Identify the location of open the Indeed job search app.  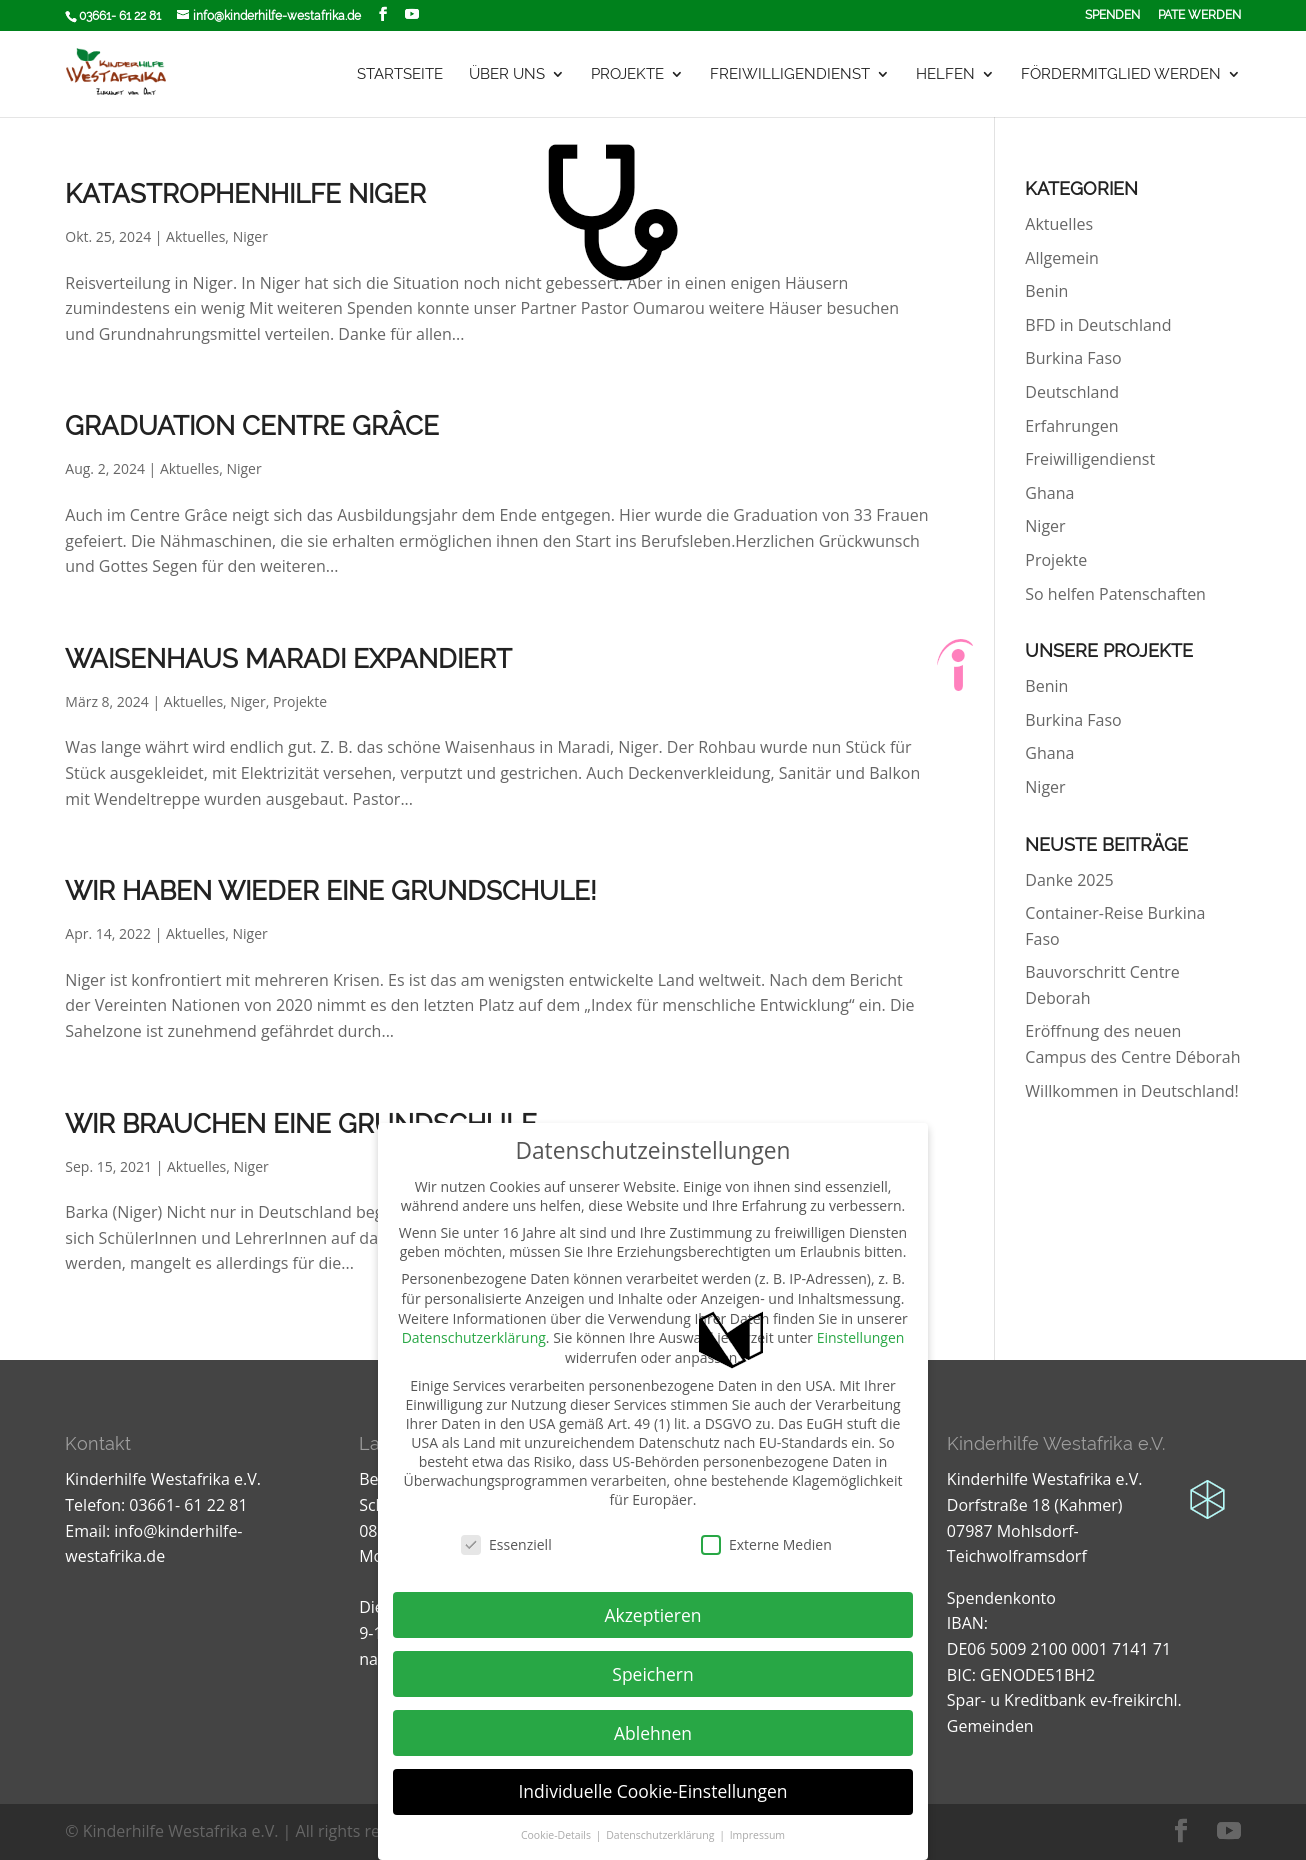
(955, 665).